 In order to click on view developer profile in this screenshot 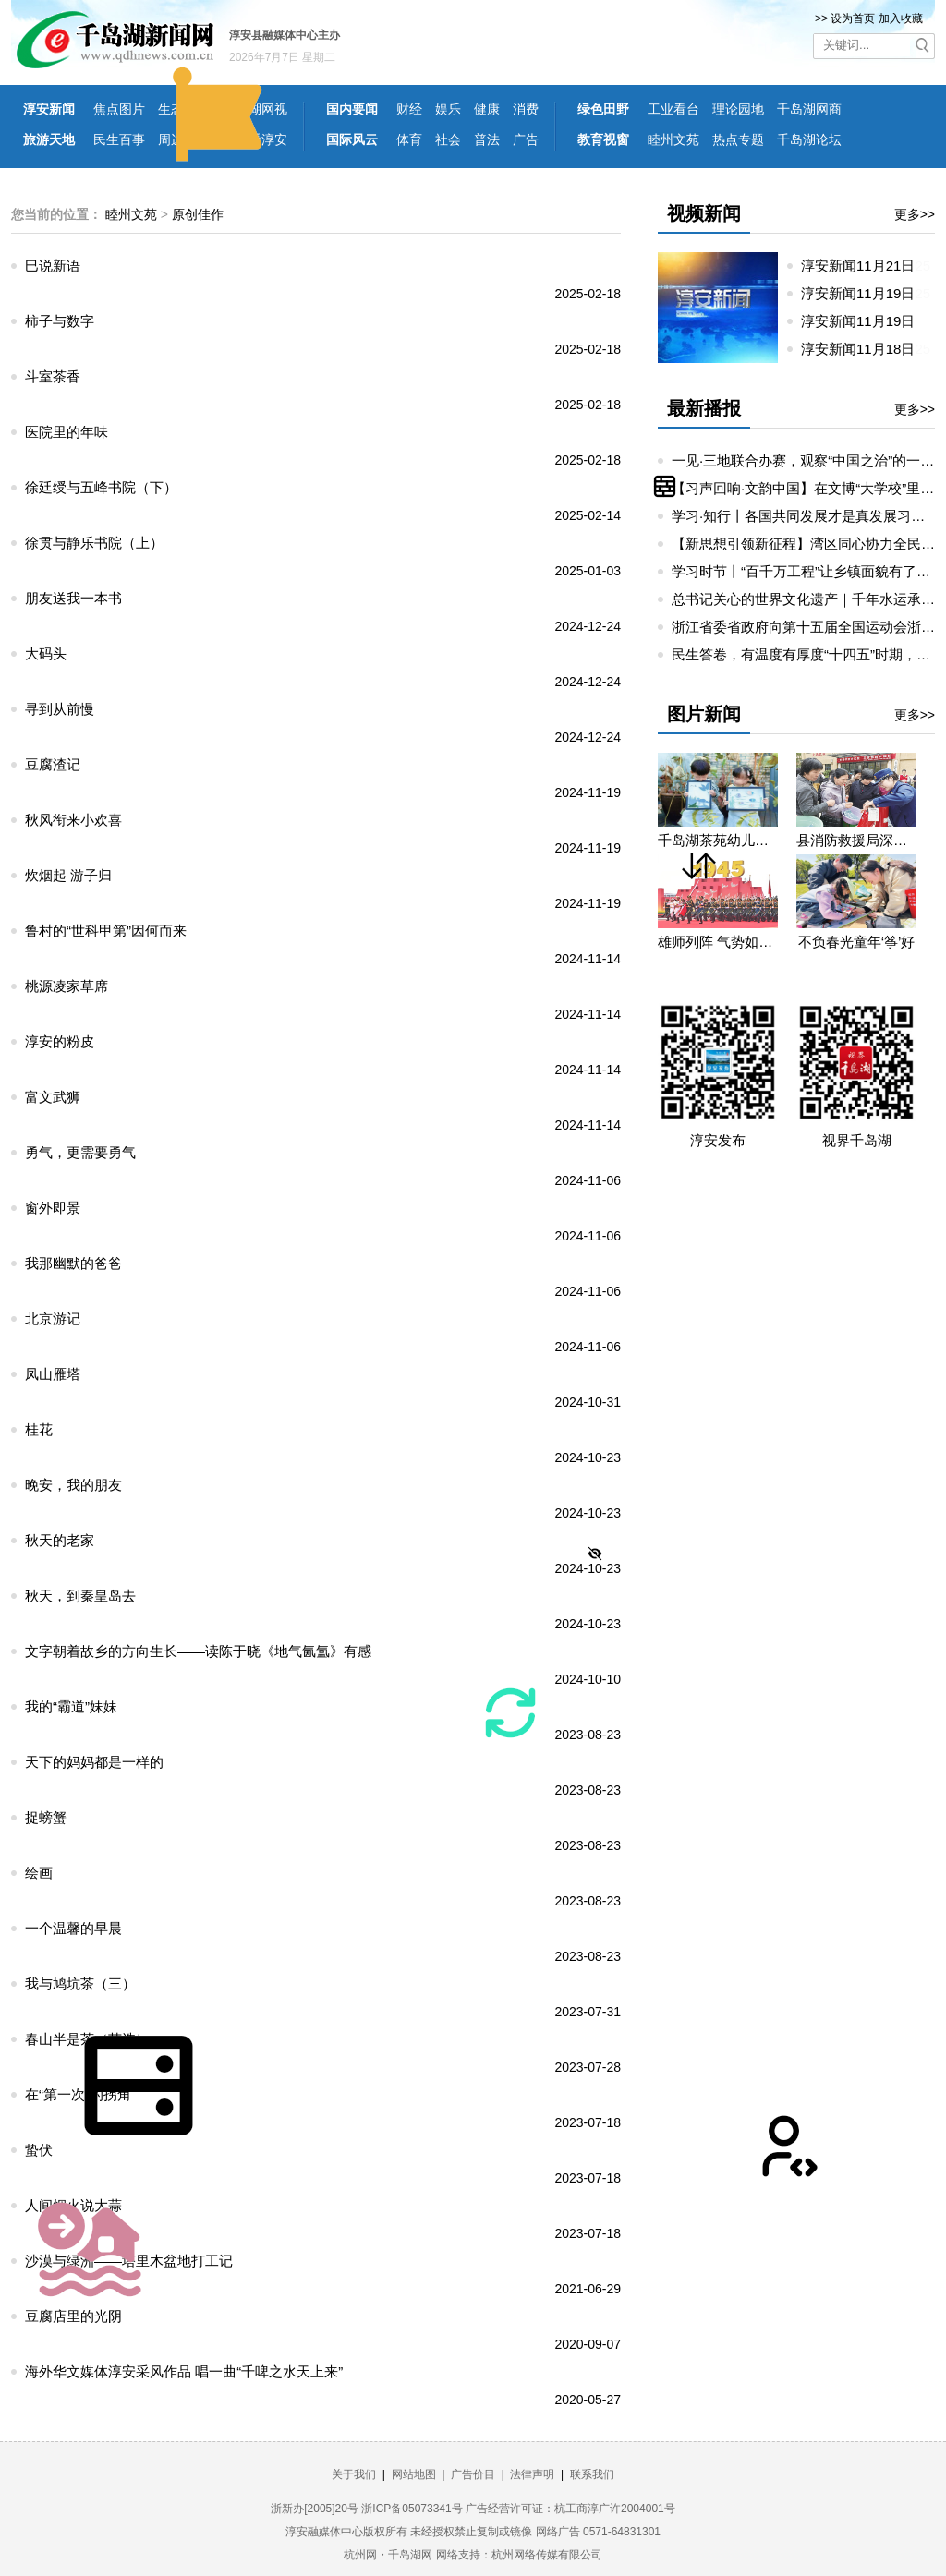, I will do `click(783, 2146)`.